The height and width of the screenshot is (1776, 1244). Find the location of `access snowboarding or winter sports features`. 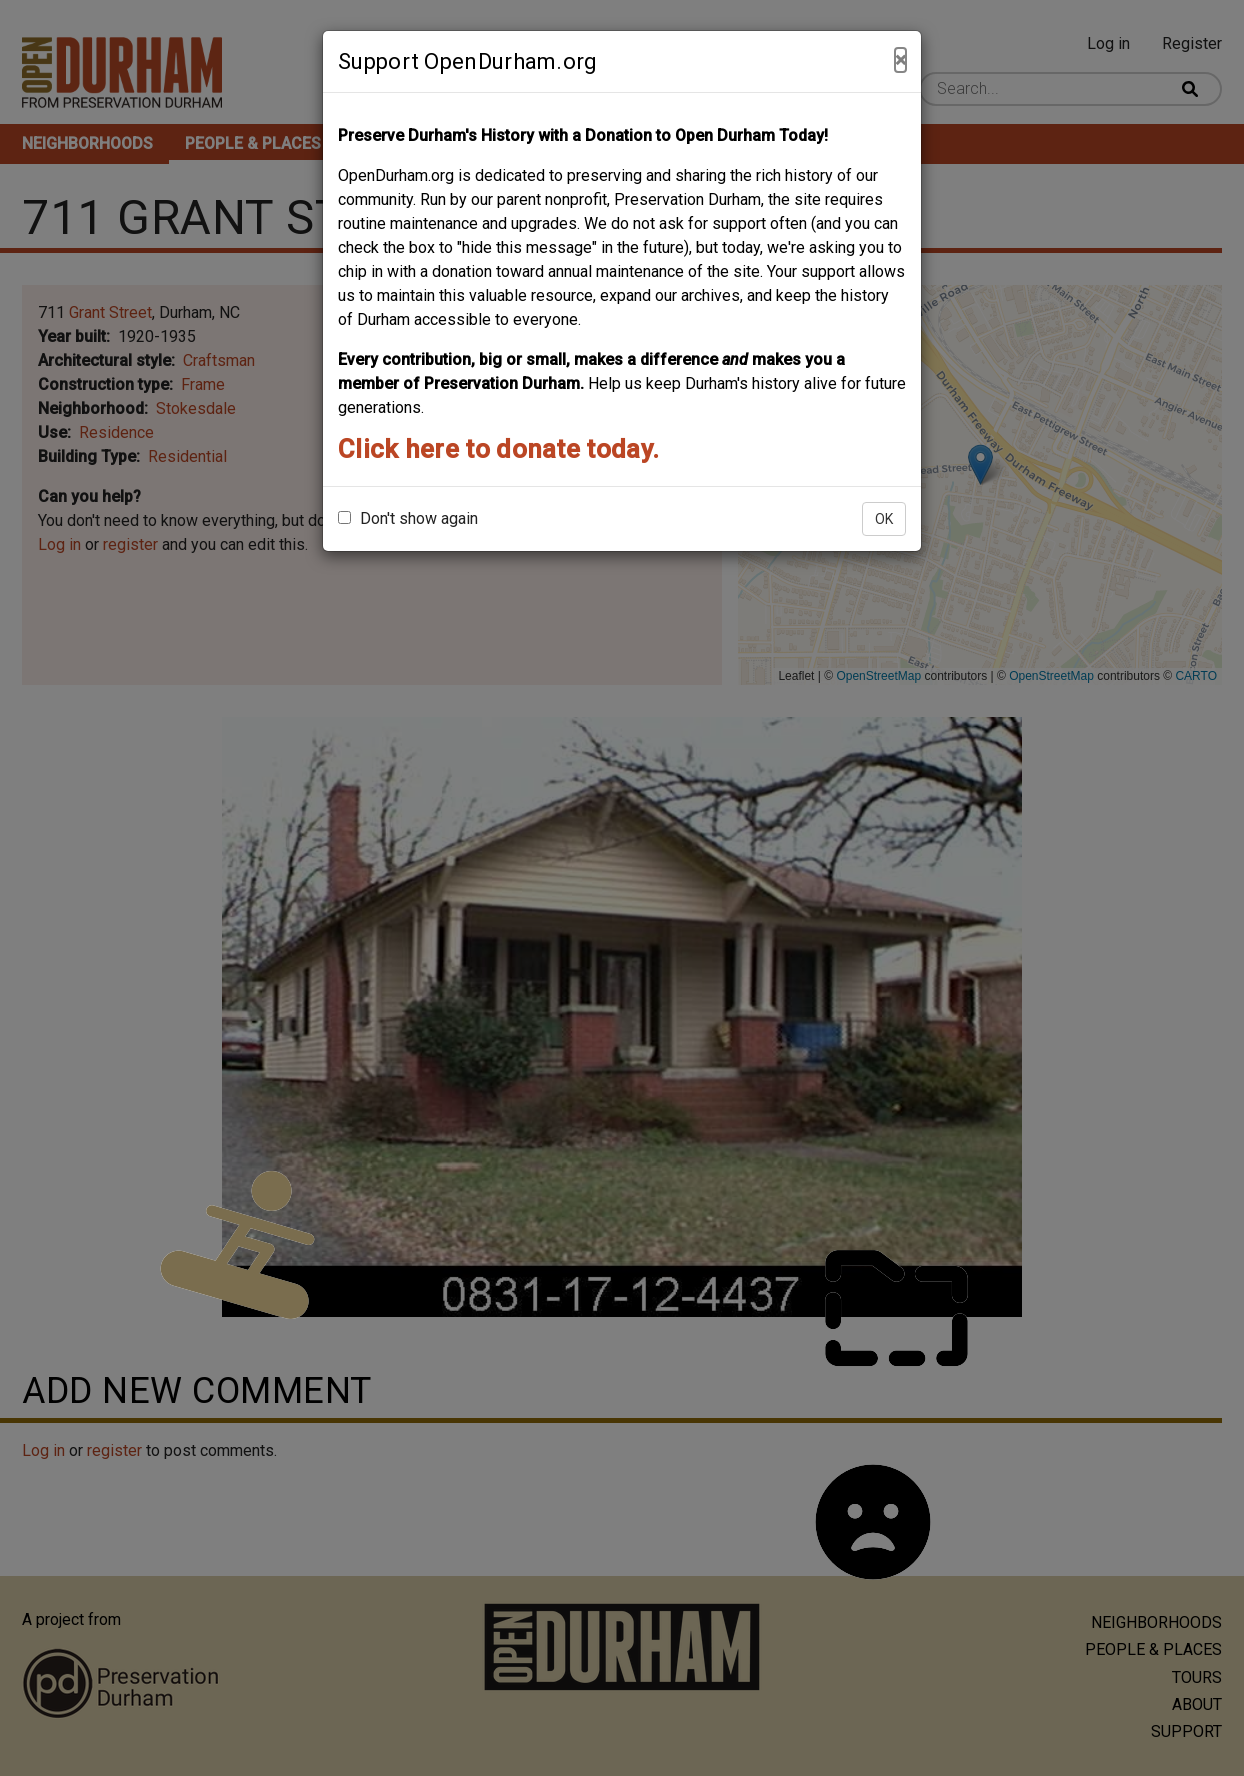

access snowboarding or winter sports features is located at coordinates (246, 1245).